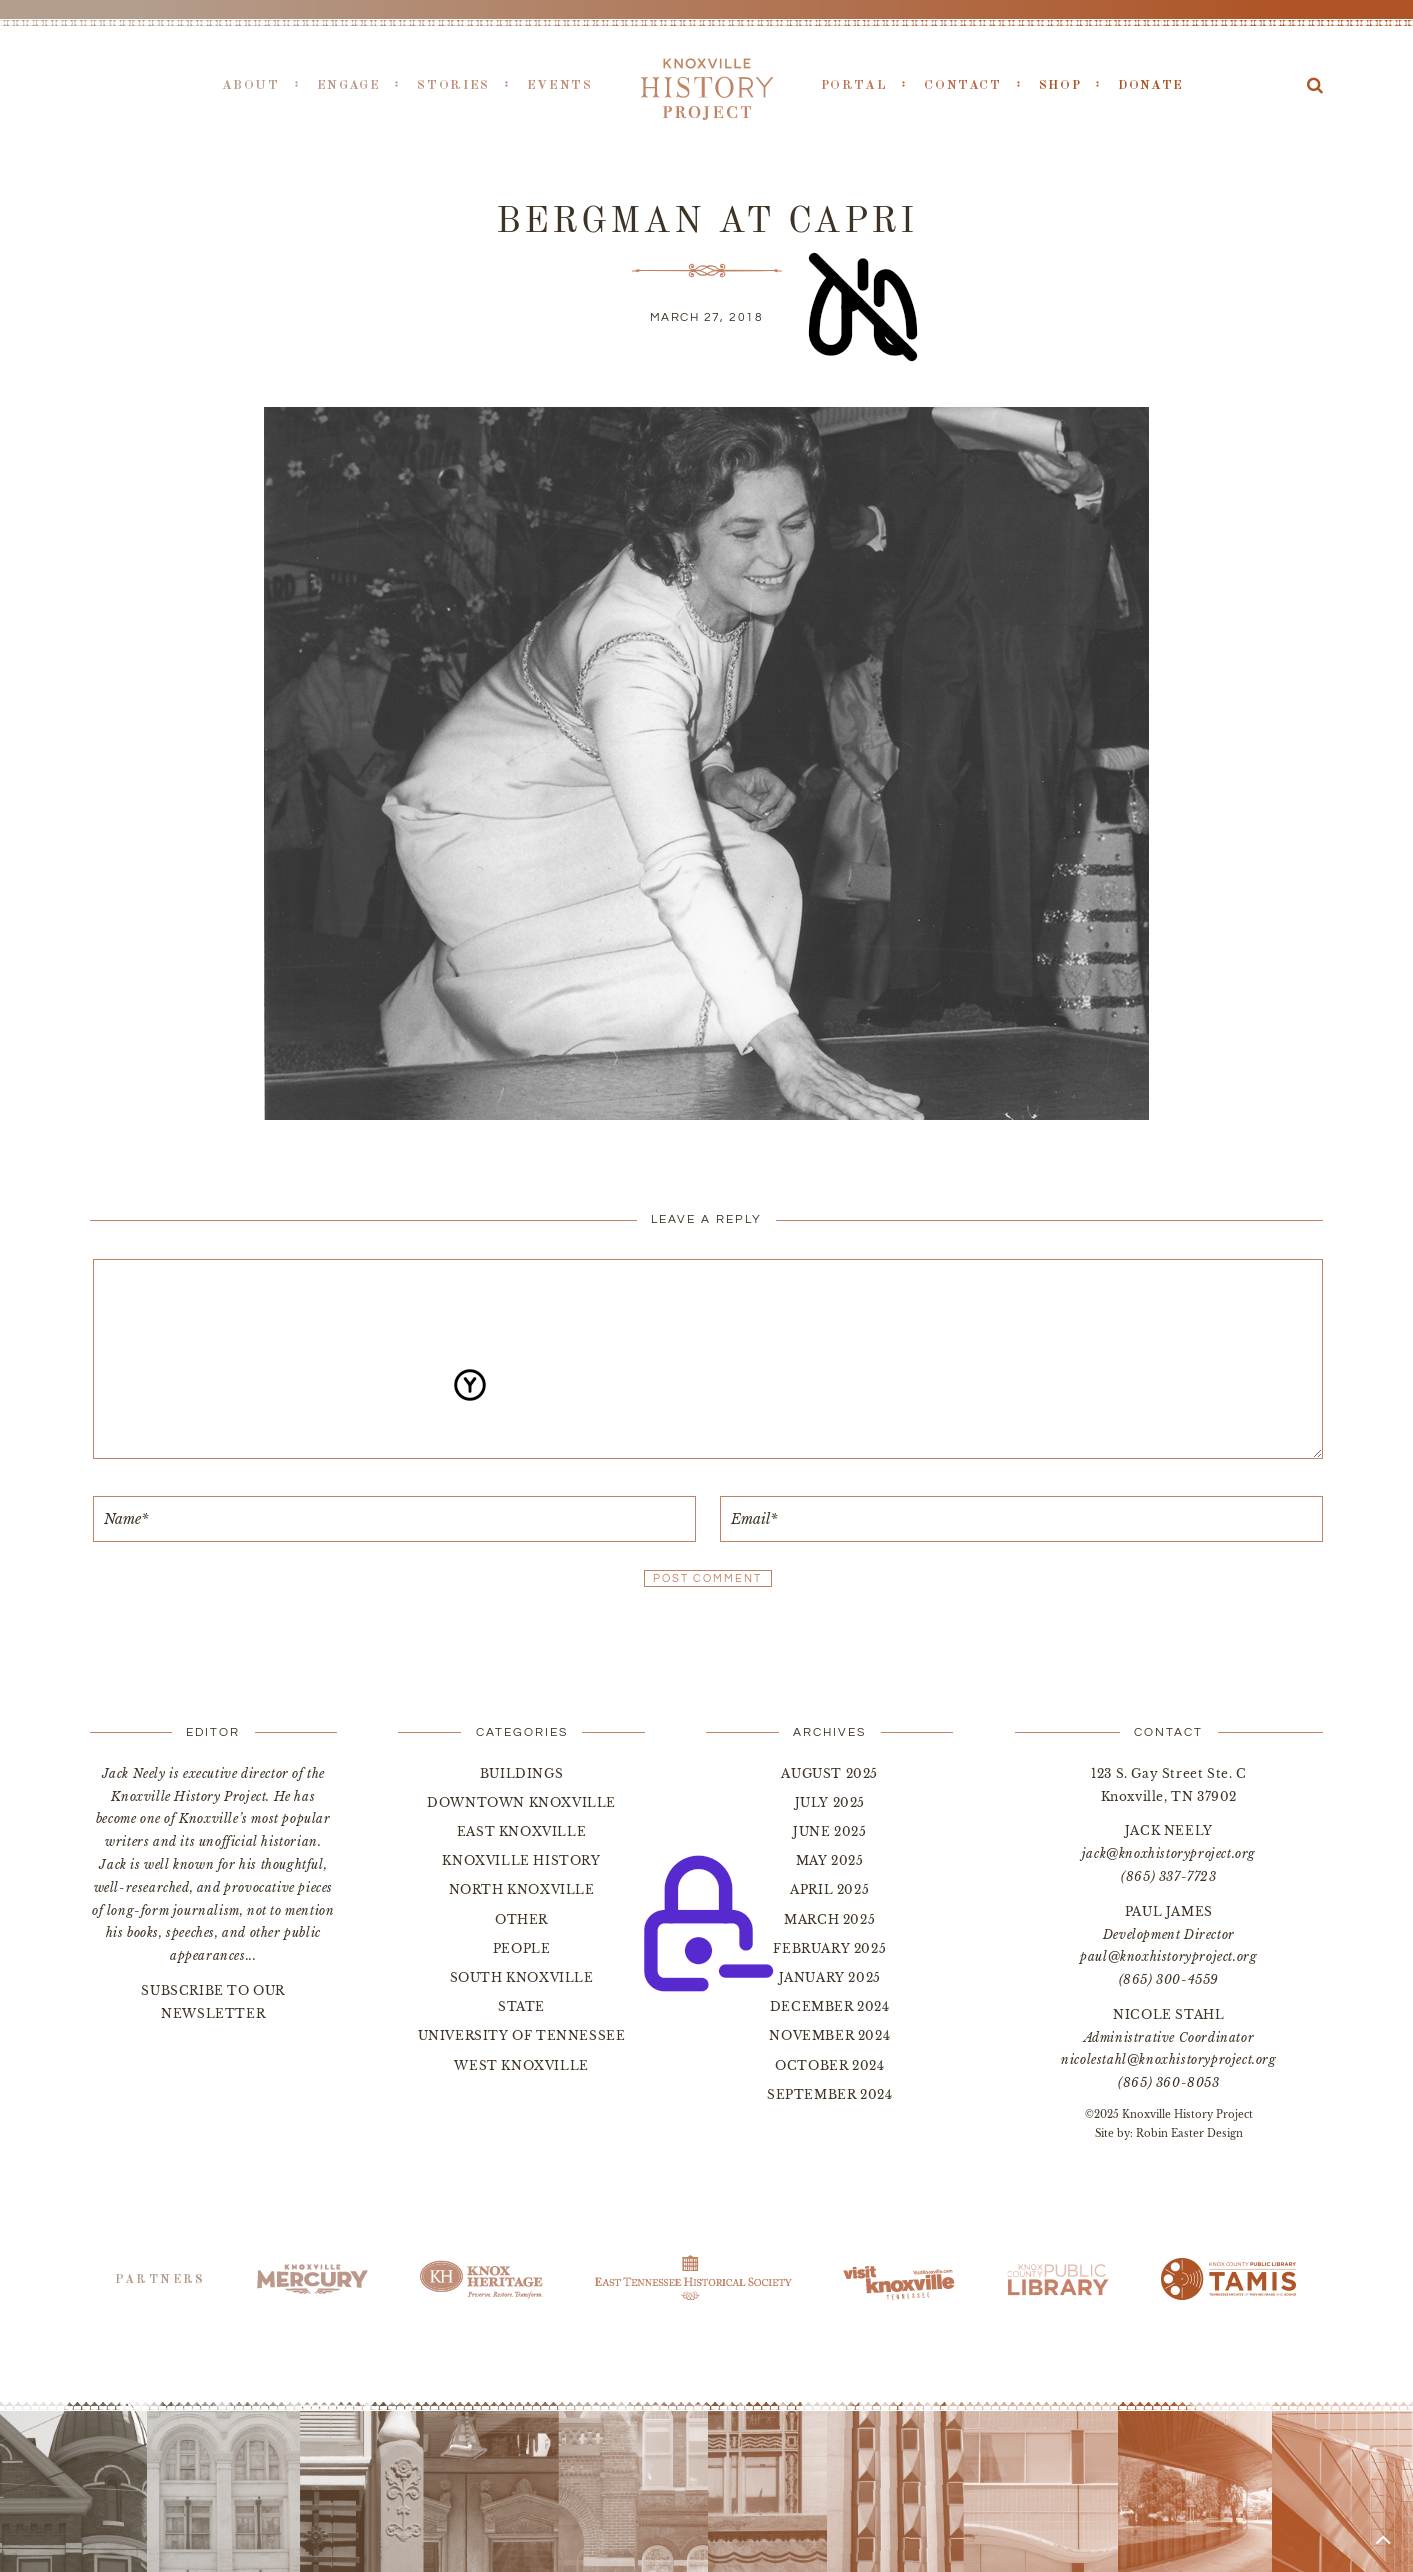  What do you see at coordinates (863, 307) in the screenshot?
I see `indicates respiratory function disabled or unavailable` at bounding box center [863, 307].